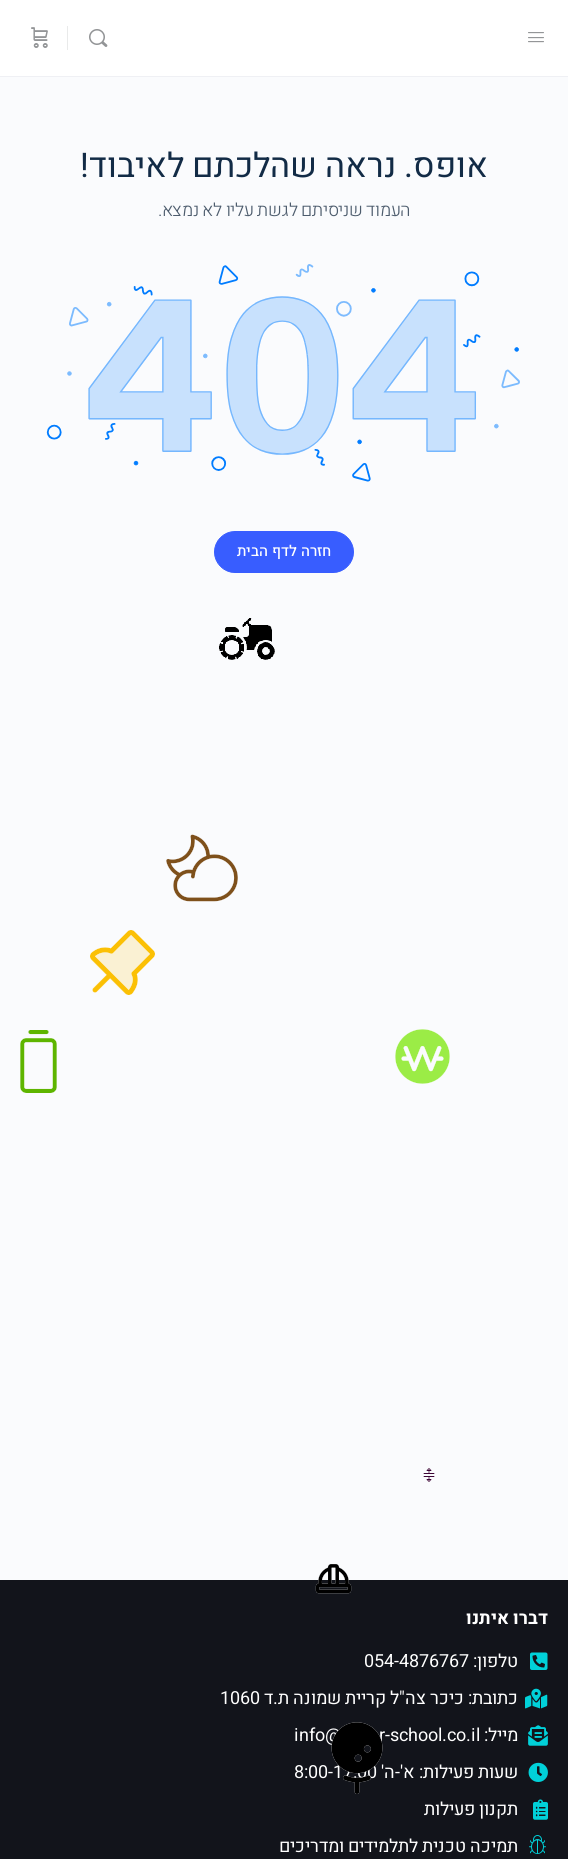 This screenshot has width=568, height=1859. Describe the element at coordinates (120, 965) in the screenshot. I see `pin an item to keep it visible` at that location.